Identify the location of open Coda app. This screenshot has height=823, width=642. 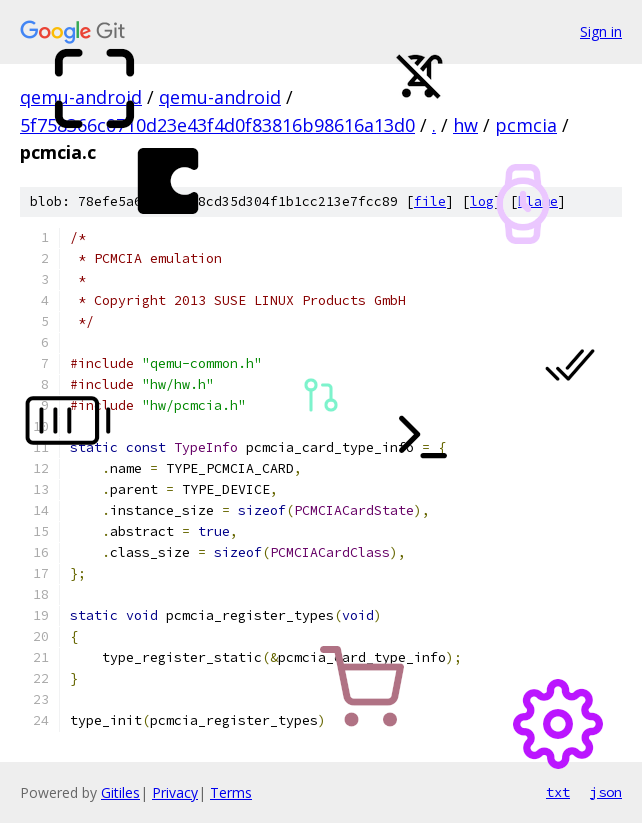
(168, 181).